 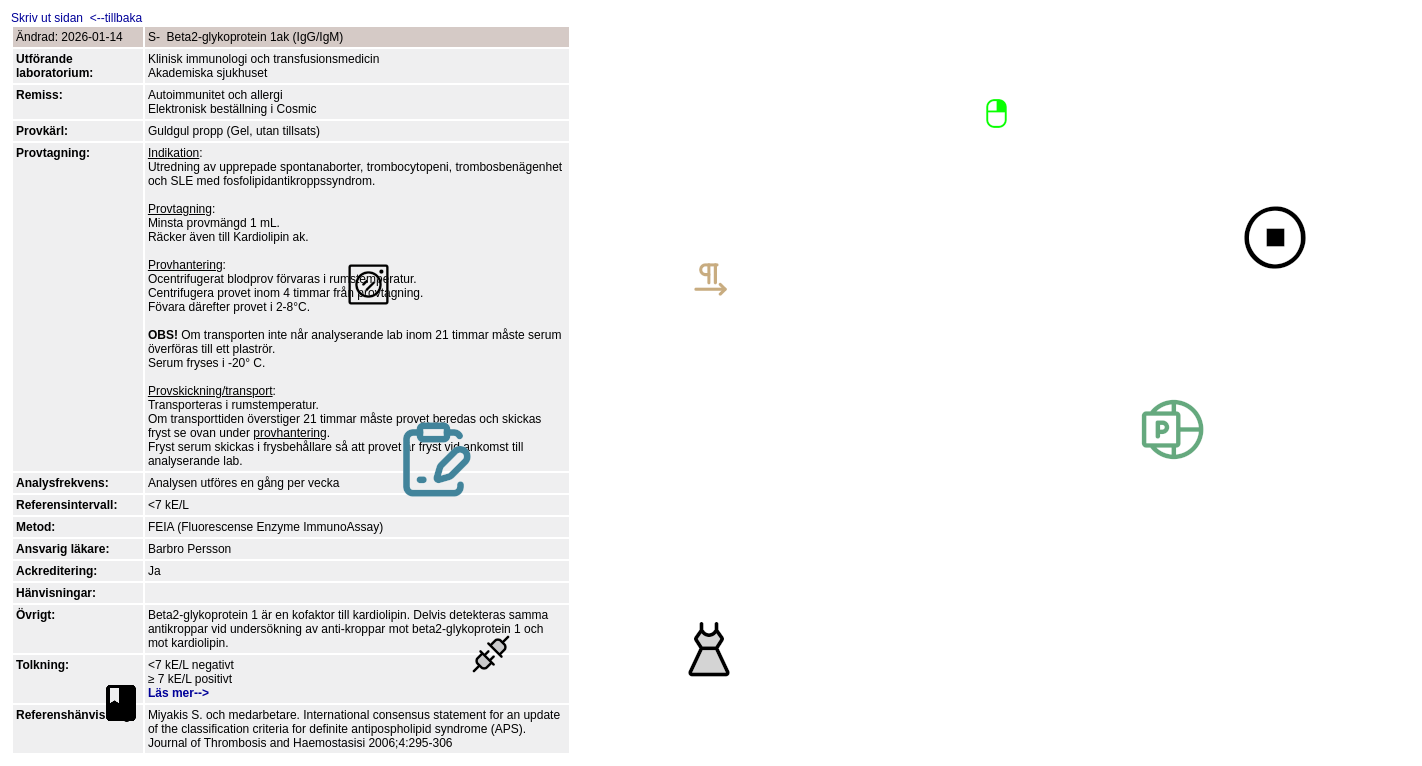 What do you see at coordinates (710, 279) in the screenshot?
I see `move paragraph to the right` at bounding box center [710, 279].